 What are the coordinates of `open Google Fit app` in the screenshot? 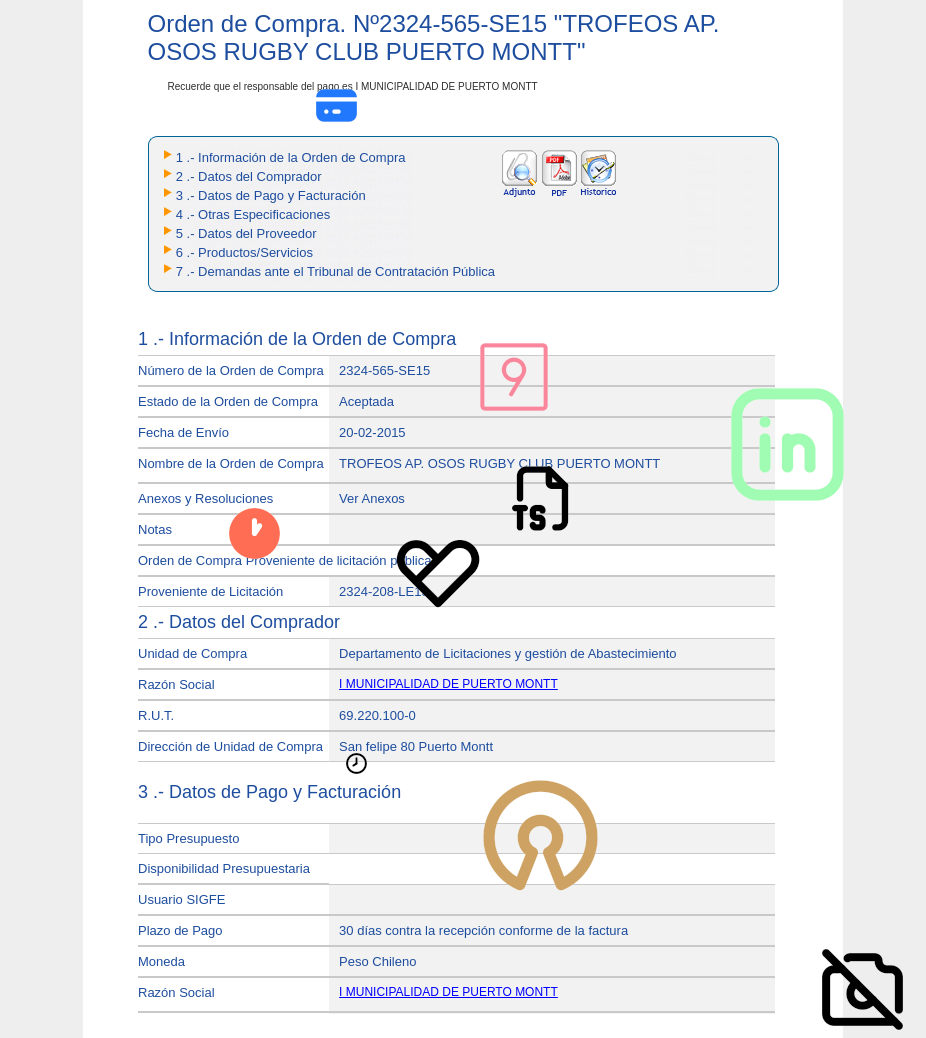 It's located at (438, 572).